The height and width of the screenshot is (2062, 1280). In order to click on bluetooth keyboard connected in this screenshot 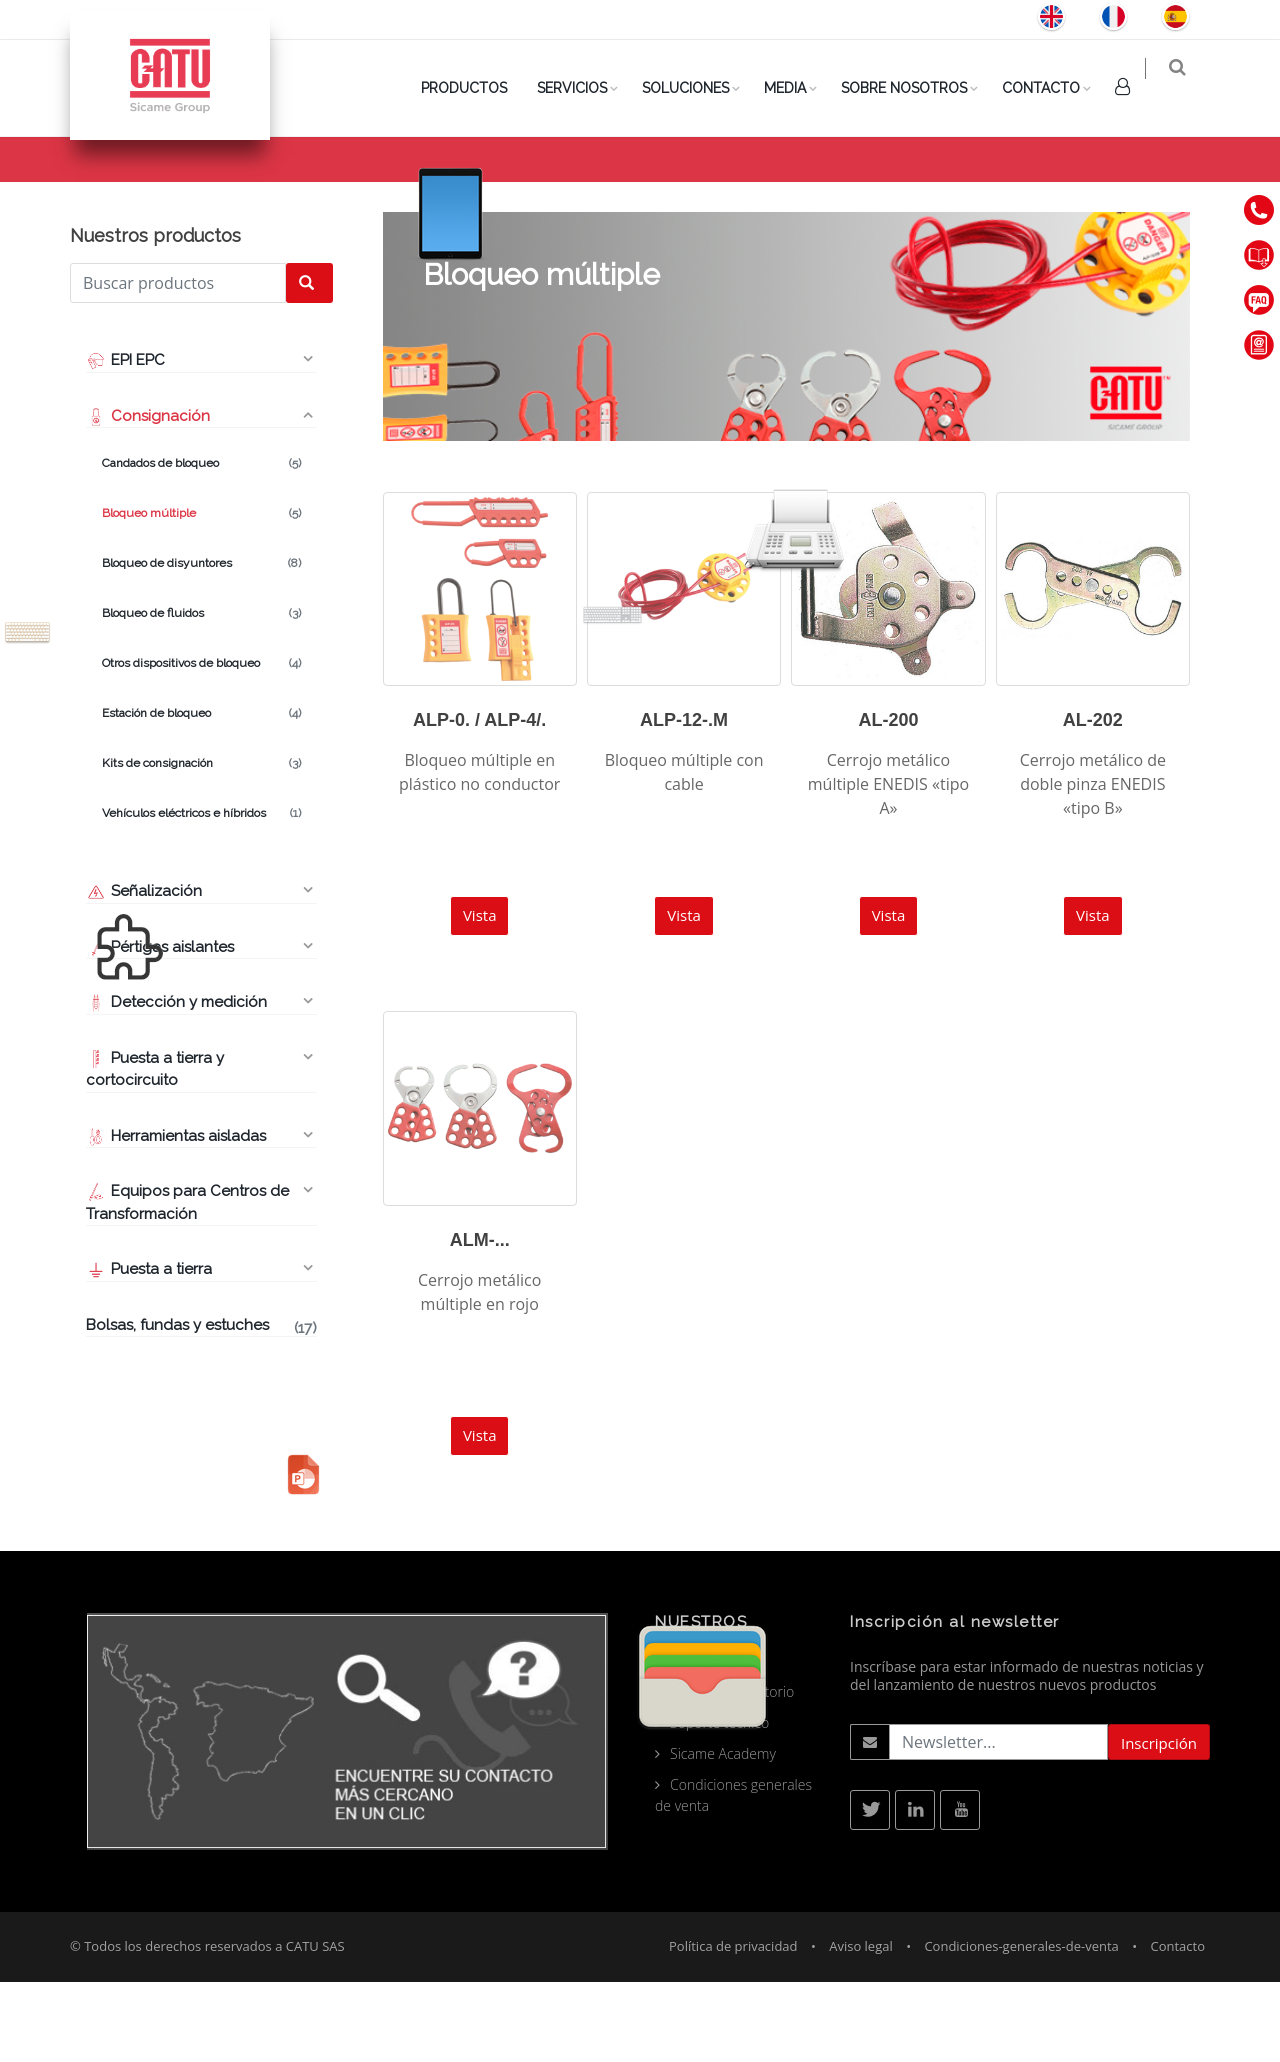, I will do `click(27, 632)`.